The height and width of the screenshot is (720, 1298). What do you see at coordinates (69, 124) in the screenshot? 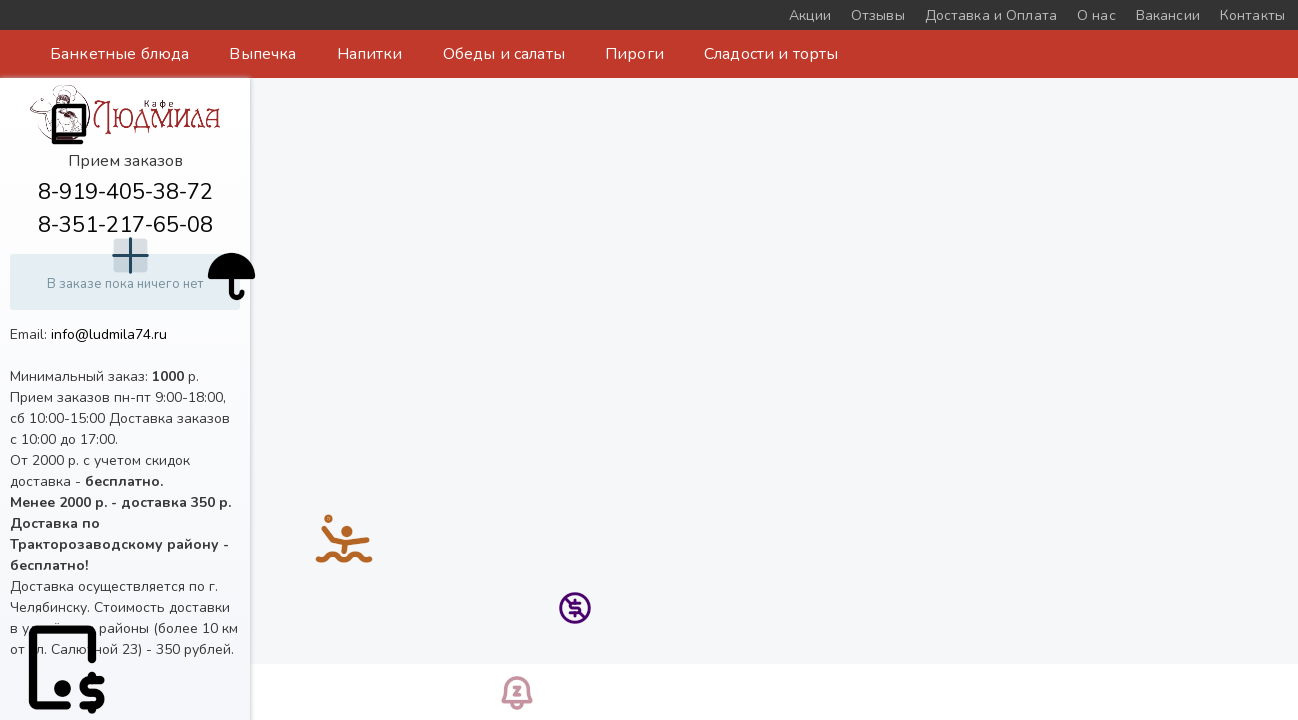
I see `open your library or reading list` at bounding box center [69, 124].